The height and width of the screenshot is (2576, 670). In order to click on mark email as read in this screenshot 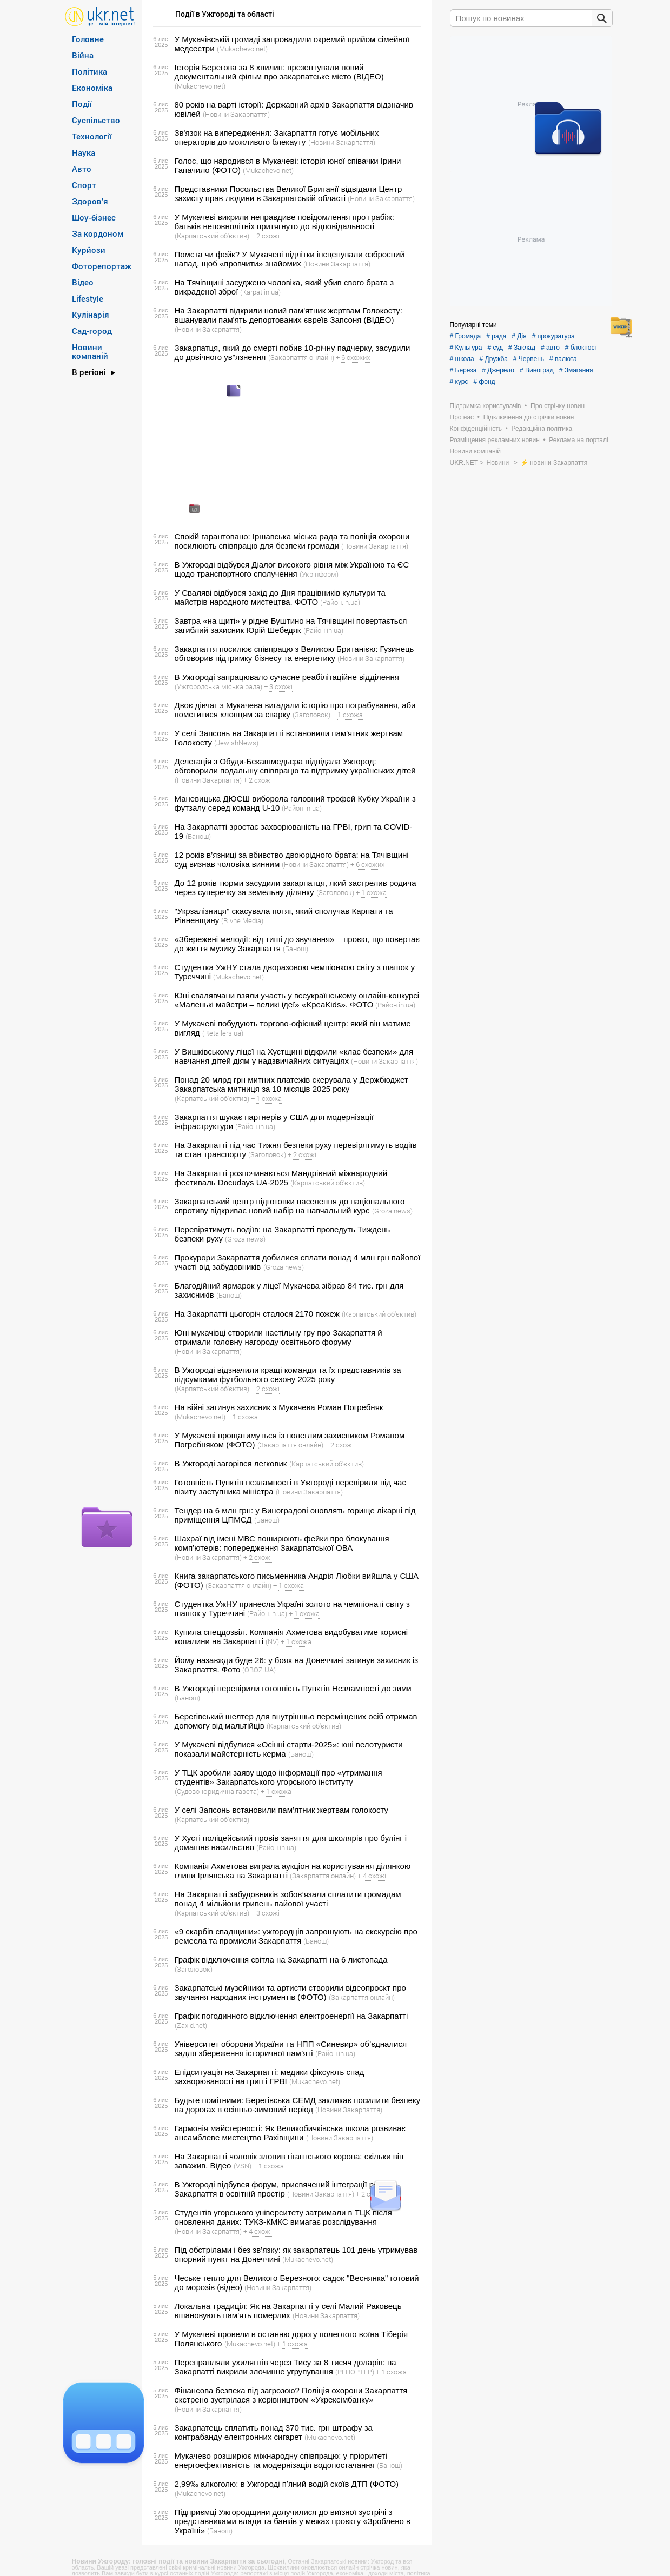, I will do `click(386, 2196)`.